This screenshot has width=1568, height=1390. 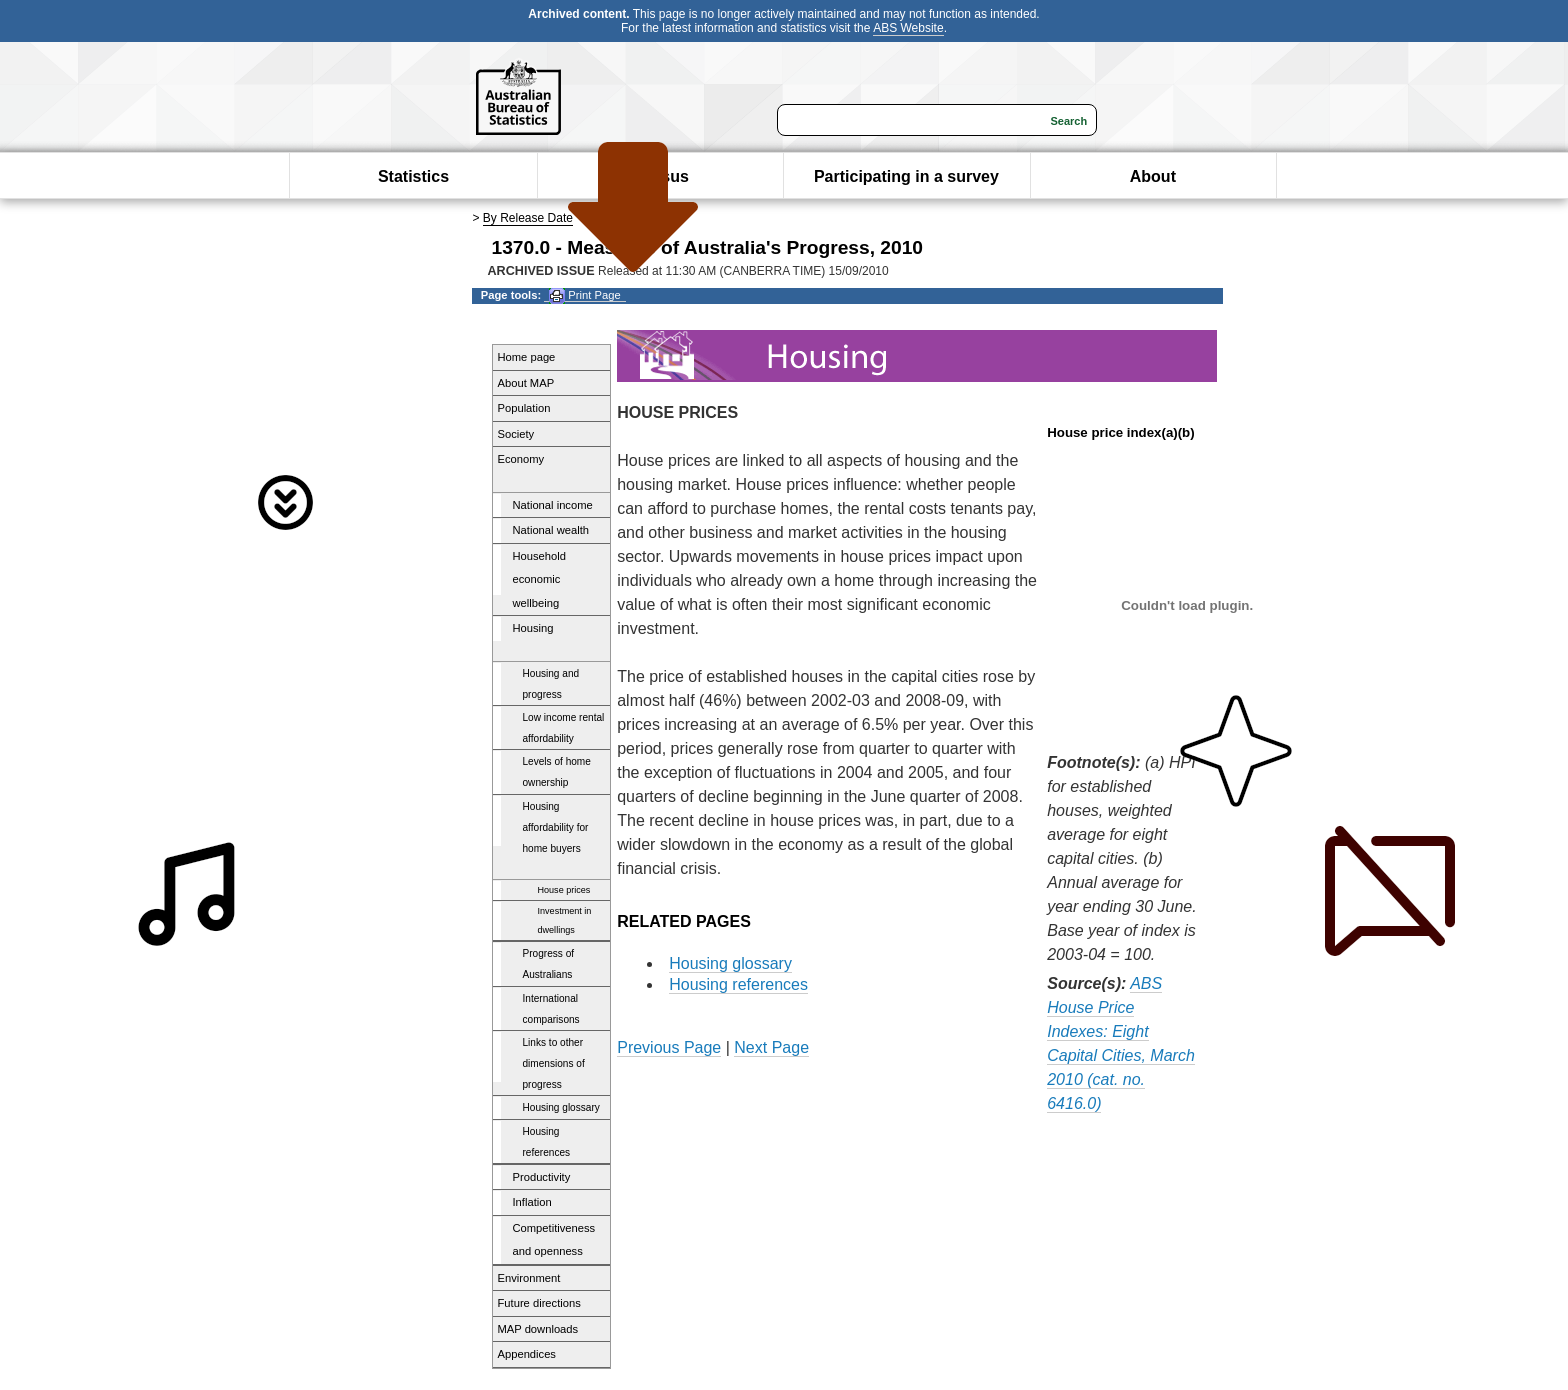 I want to click on download a file or content, so click(x=633, y=202).